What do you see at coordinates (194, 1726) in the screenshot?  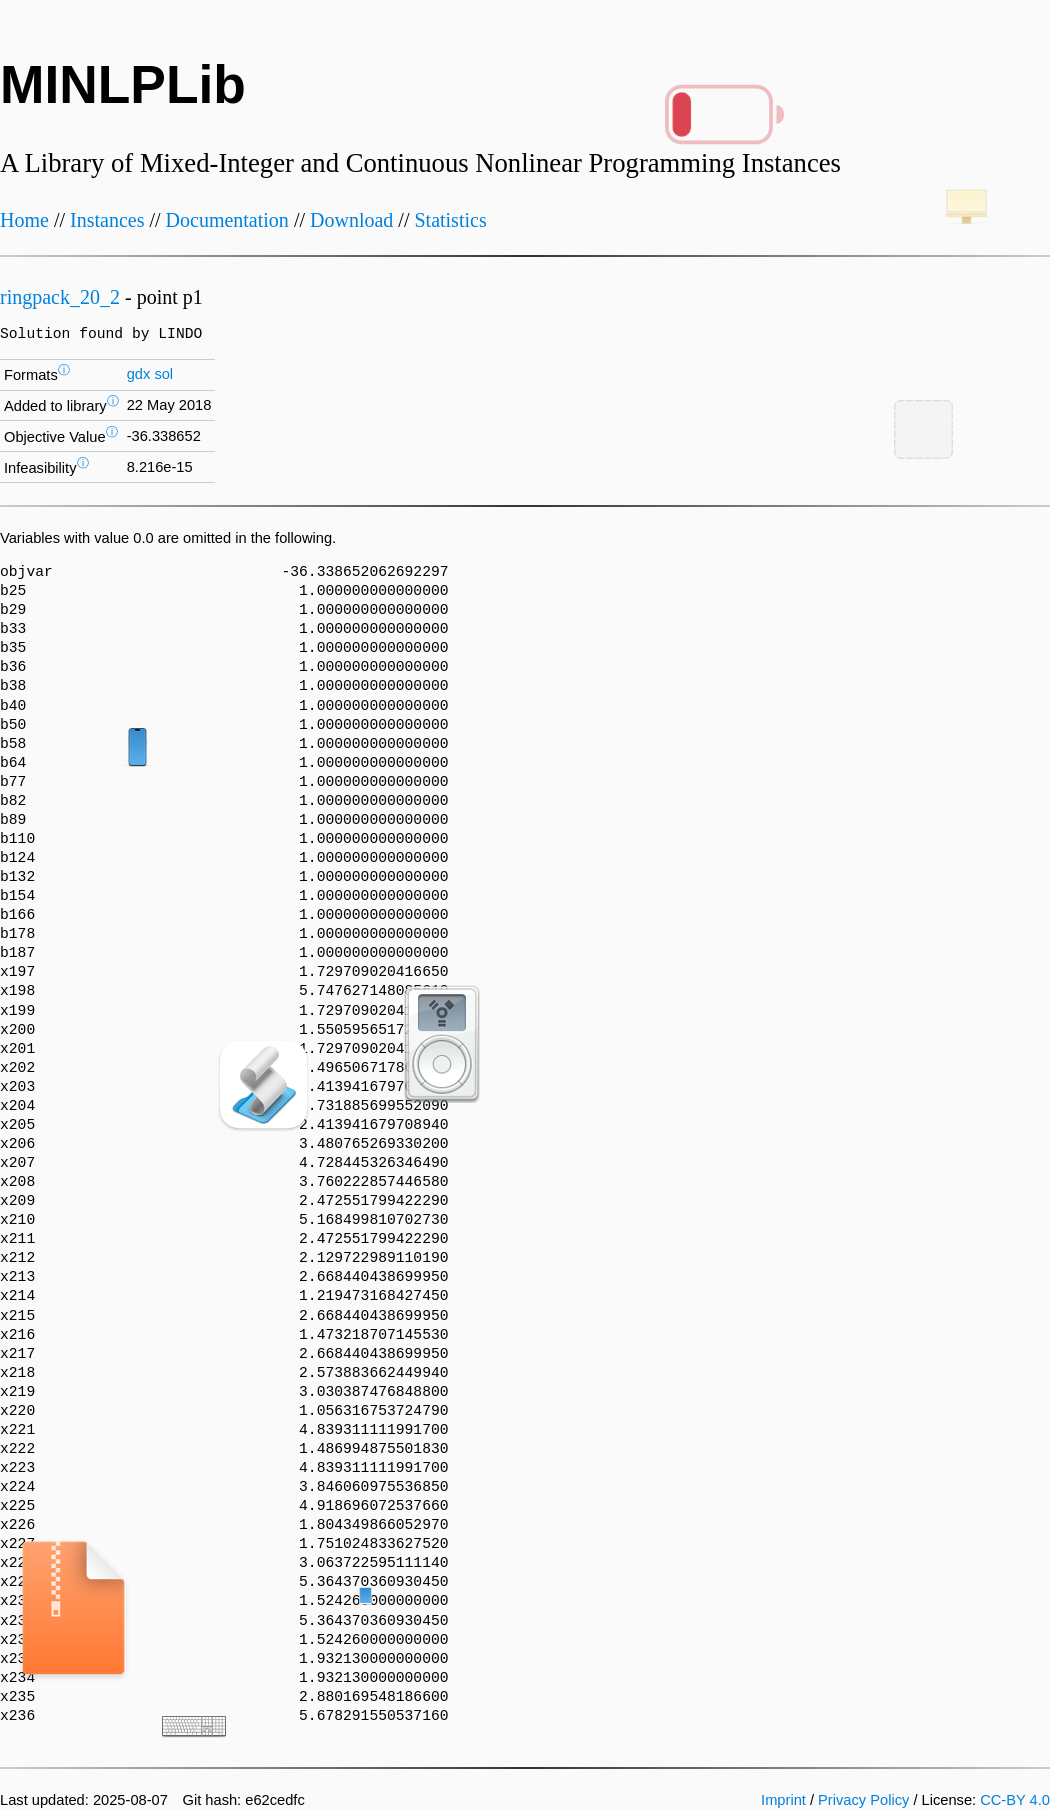 I see `connect an extended keyboard via bluetooth` at bounding box center [194, 1726].